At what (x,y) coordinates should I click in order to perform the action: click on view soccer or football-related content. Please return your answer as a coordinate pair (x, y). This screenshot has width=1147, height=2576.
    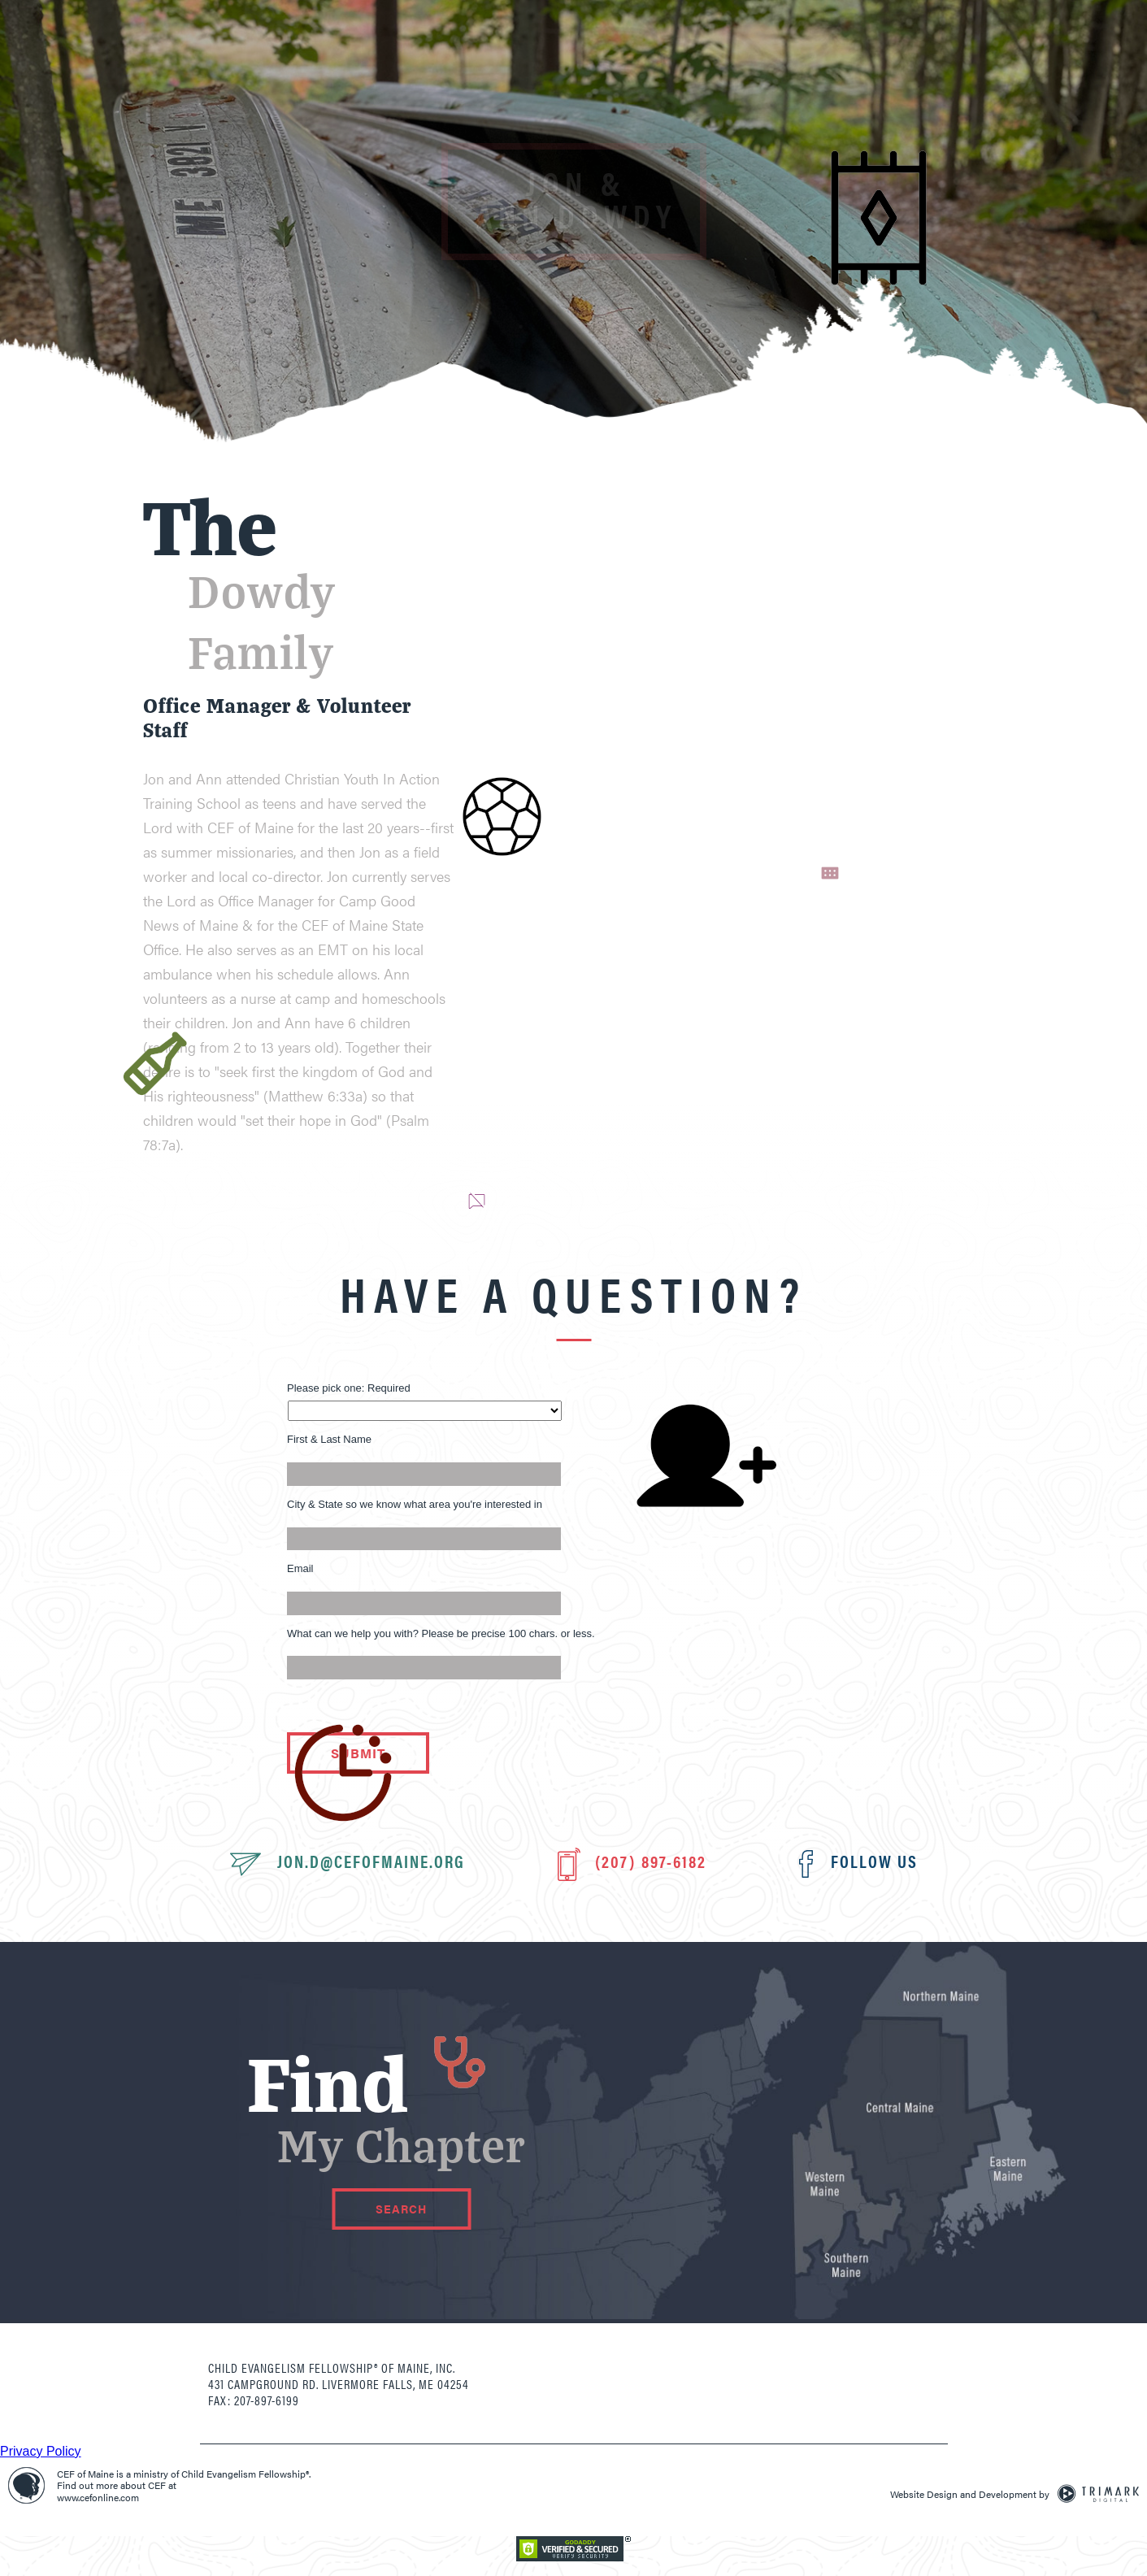
    Looking at the image, I should click on (502, 816).